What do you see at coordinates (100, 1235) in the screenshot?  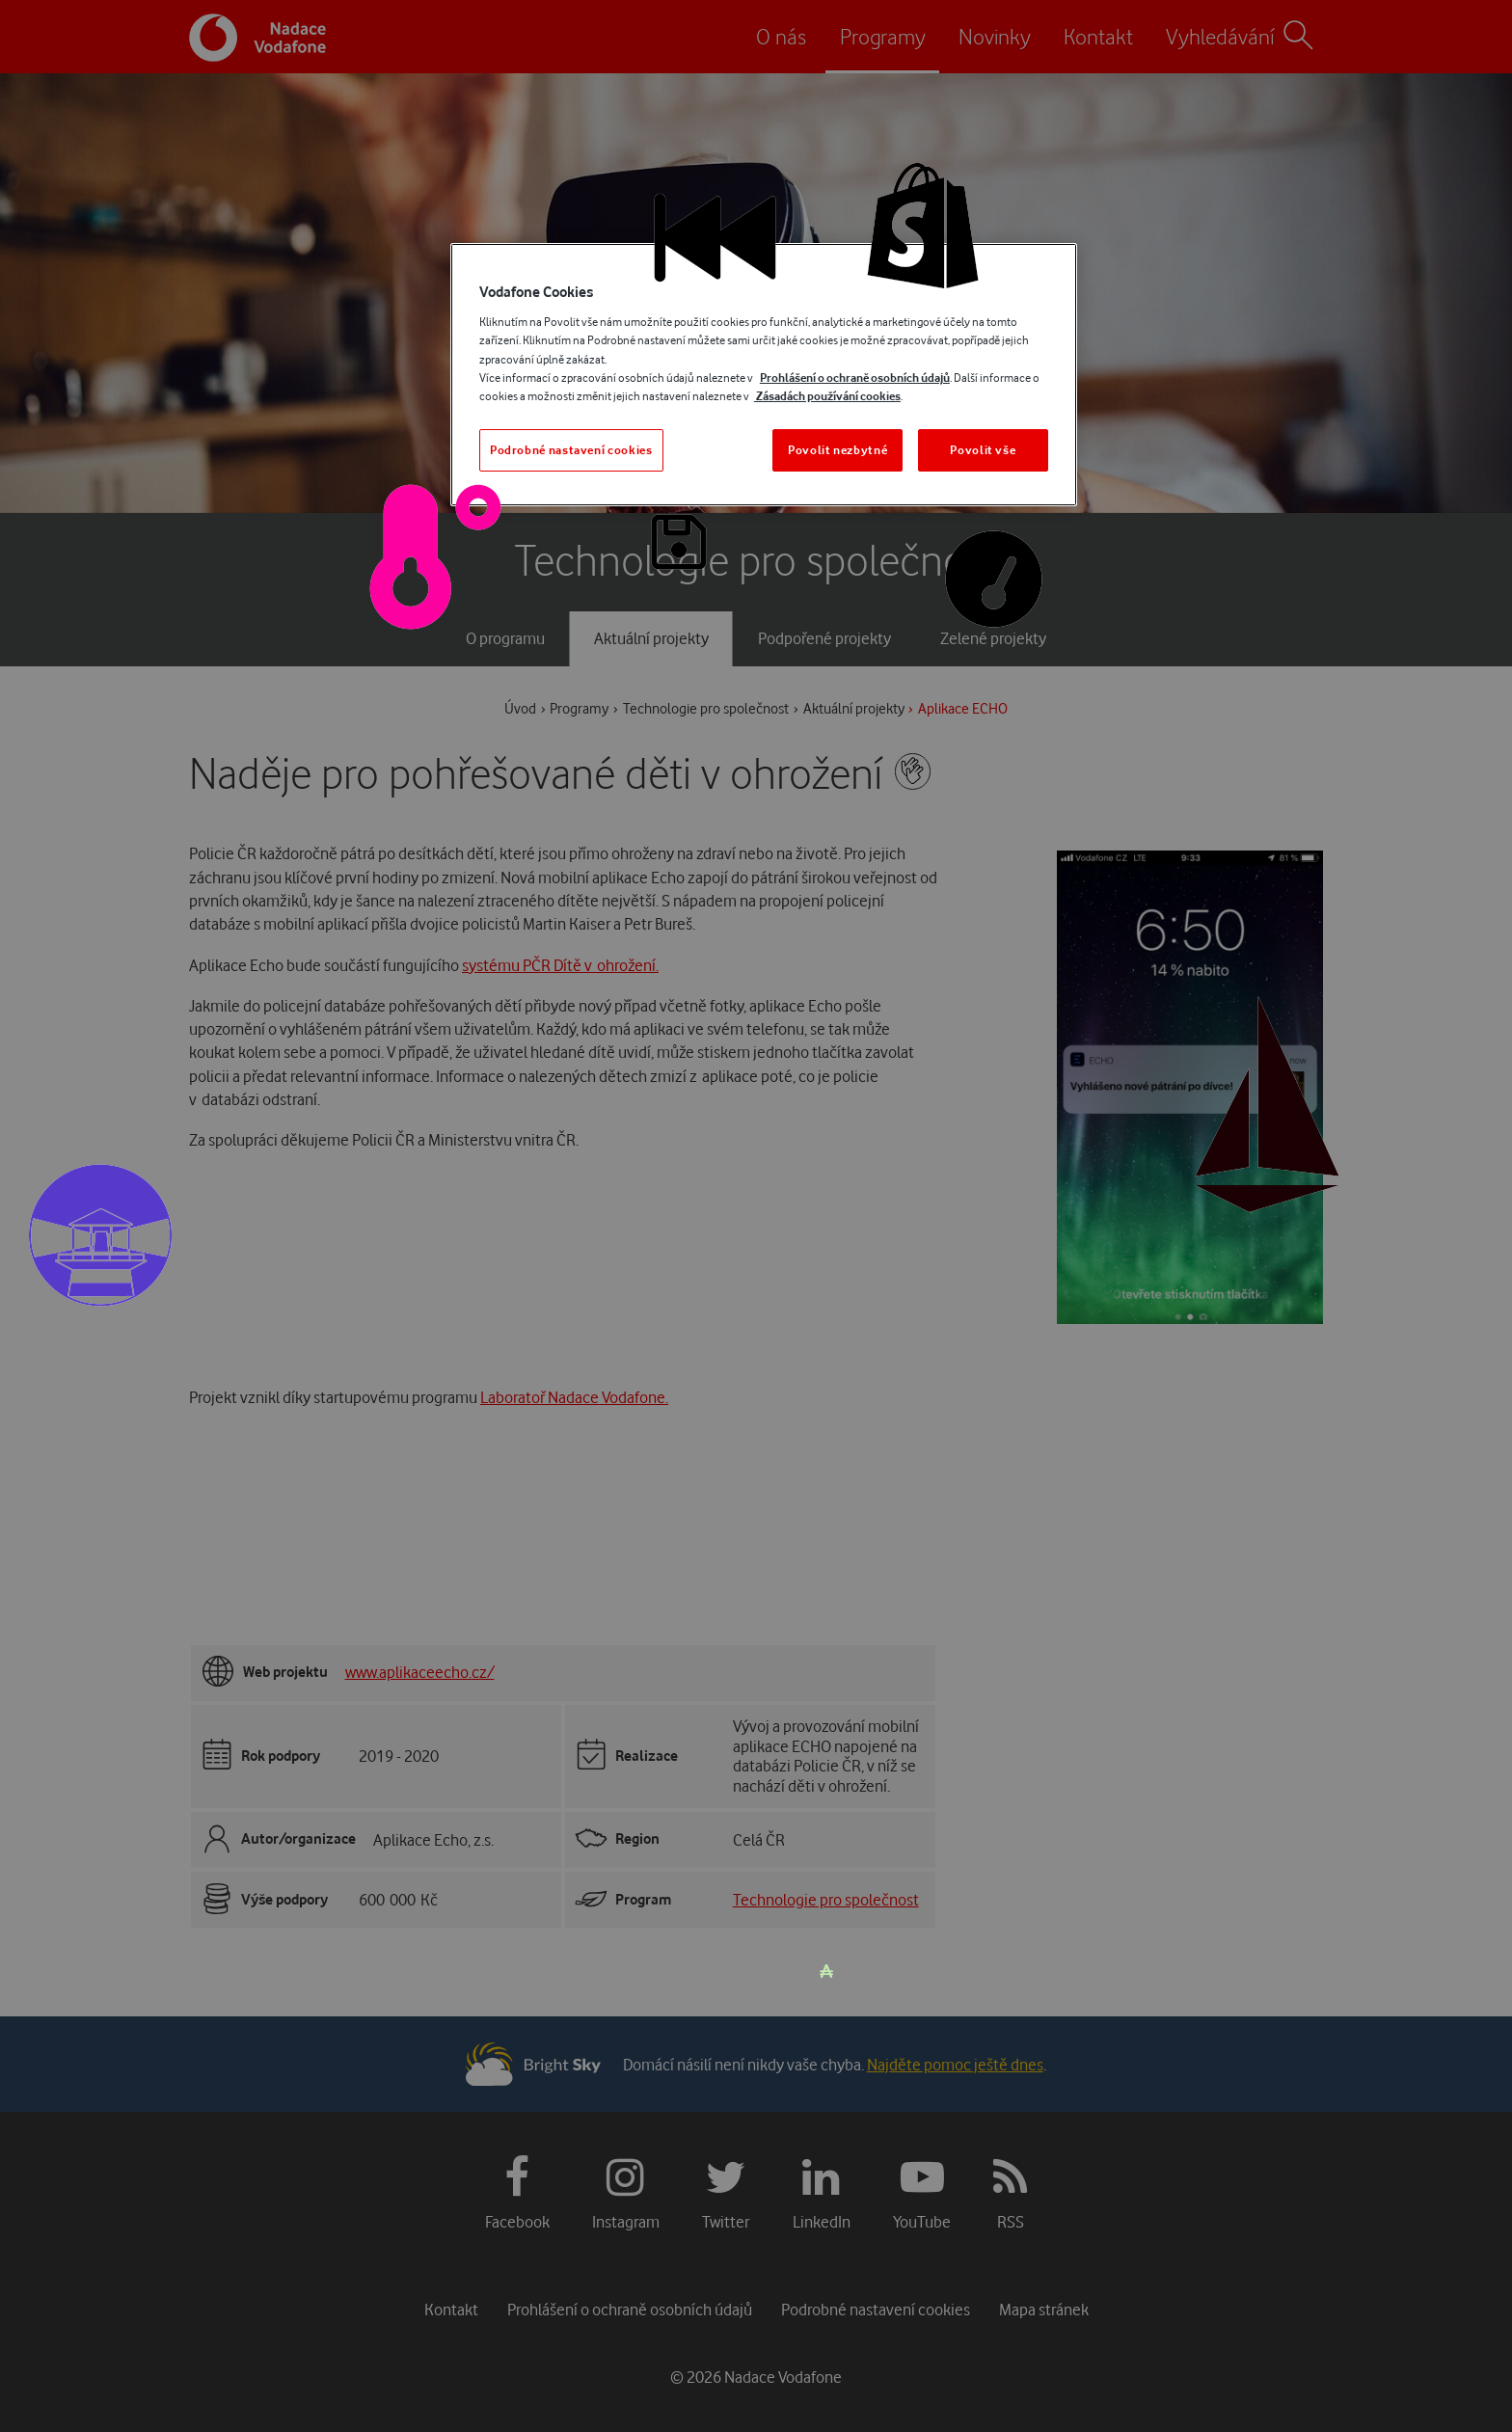 I see `watchtower container monitoring service logo` at bounding box center [100, 1235].